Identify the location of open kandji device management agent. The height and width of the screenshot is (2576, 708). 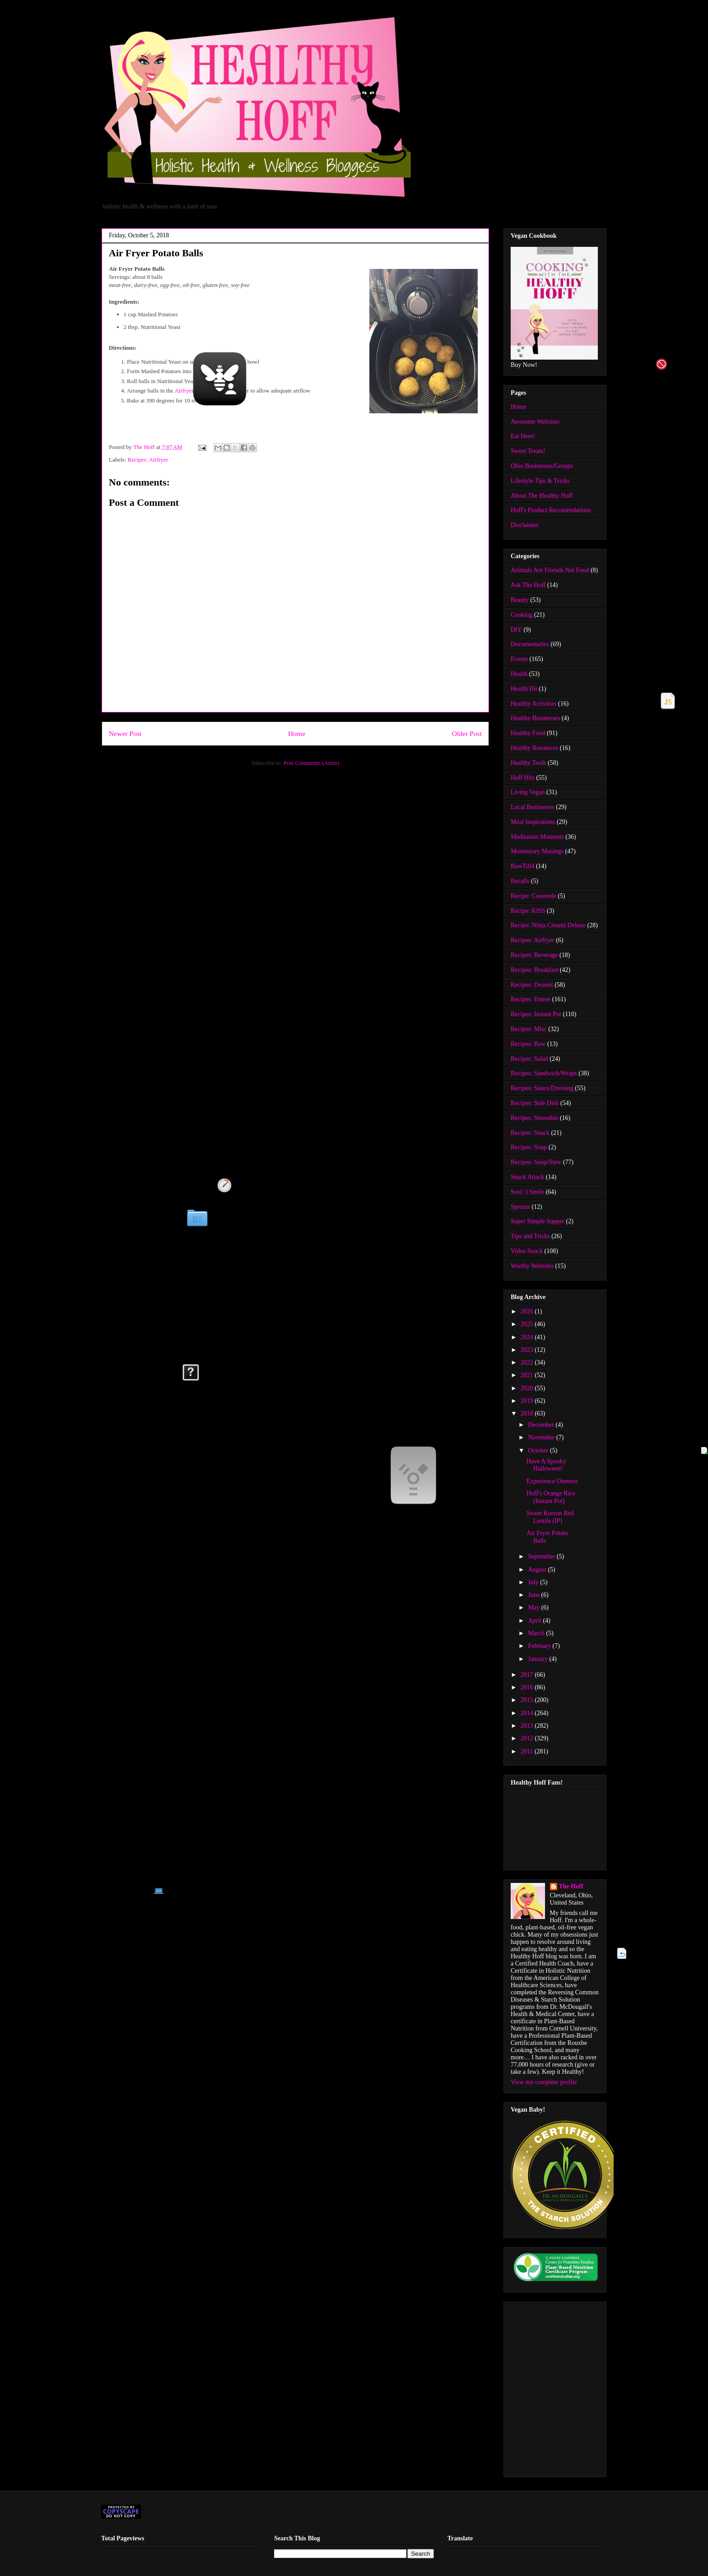
(219, 379).